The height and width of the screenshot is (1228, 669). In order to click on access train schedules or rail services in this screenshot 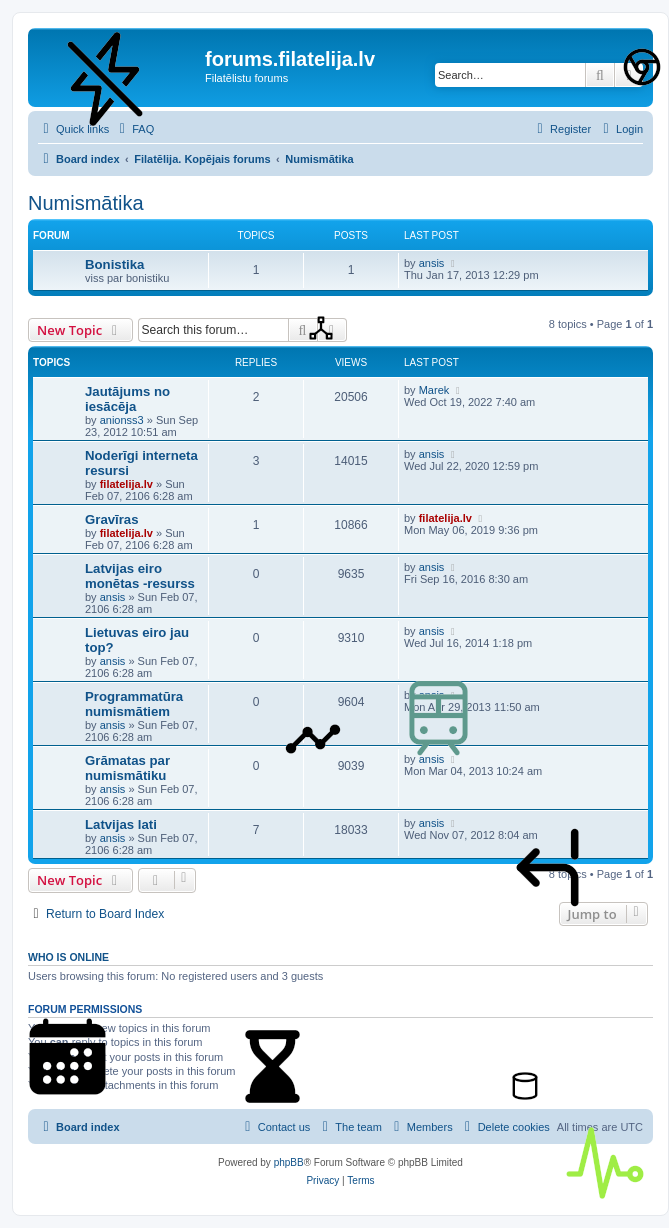, I will do `click(438, 715)`.